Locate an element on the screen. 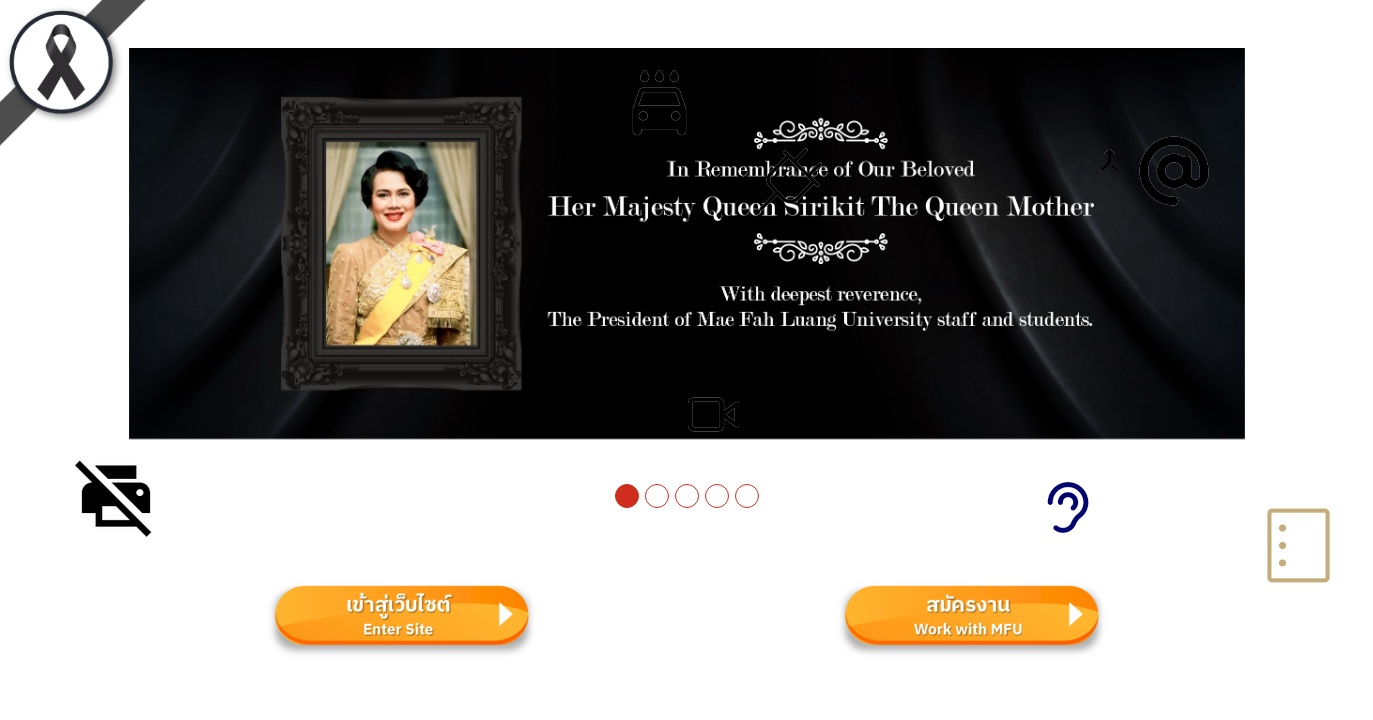  start recording a video is located at coordinates (713, 414).